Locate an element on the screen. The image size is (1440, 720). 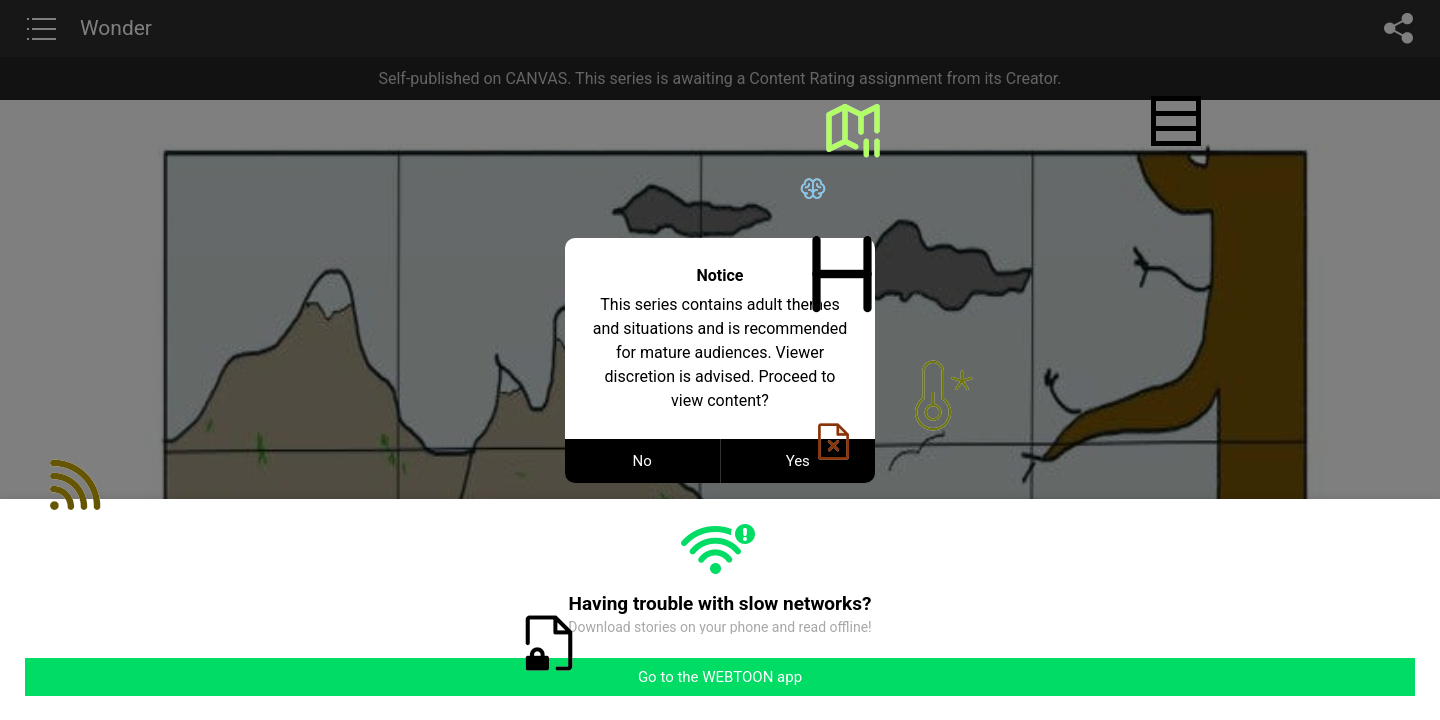
access AI or smart features is located at coordinates (813, 189).